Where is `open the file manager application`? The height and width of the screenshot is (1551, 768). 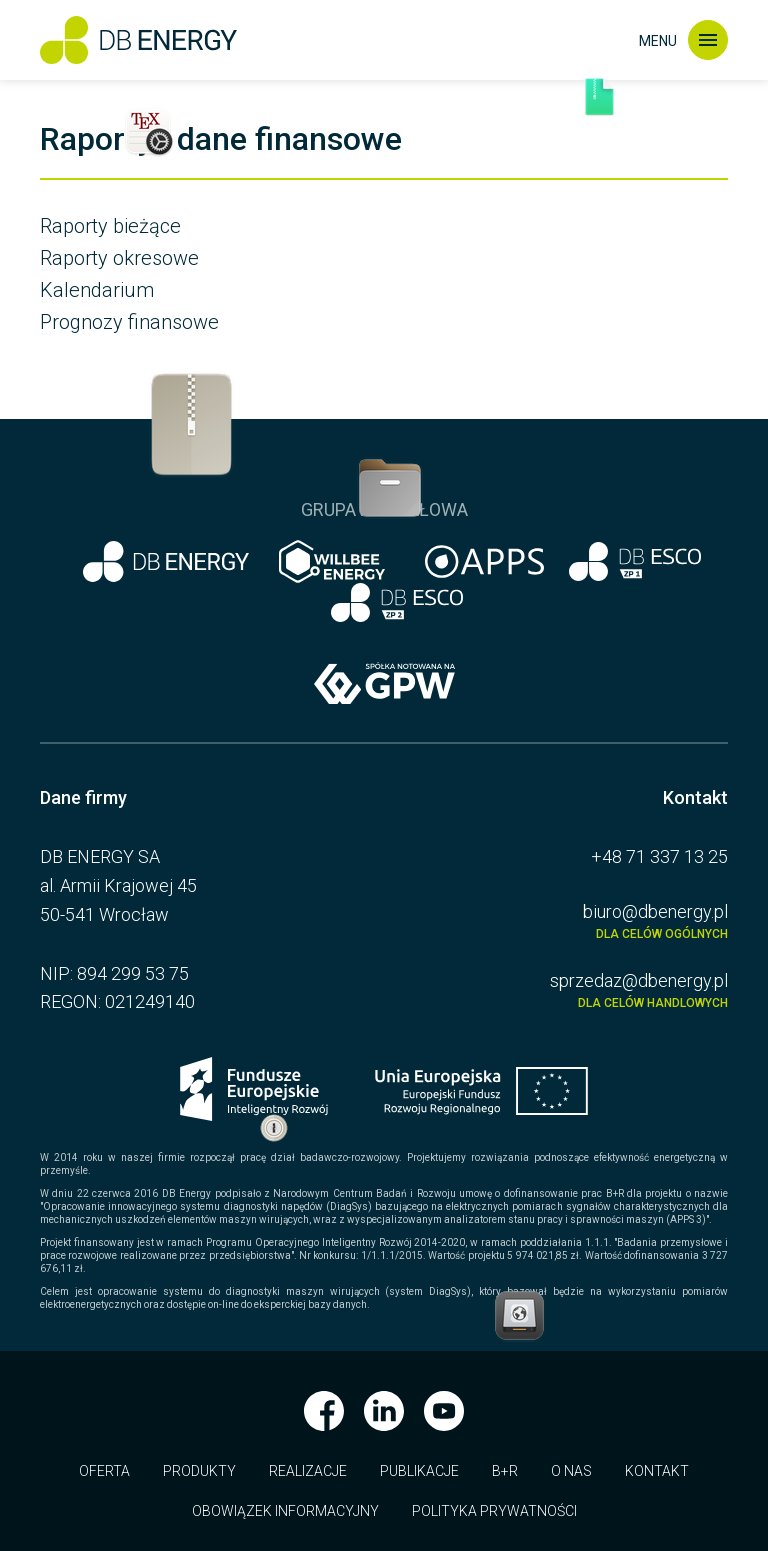
open the file manager application is located at coordinates (390, 488).